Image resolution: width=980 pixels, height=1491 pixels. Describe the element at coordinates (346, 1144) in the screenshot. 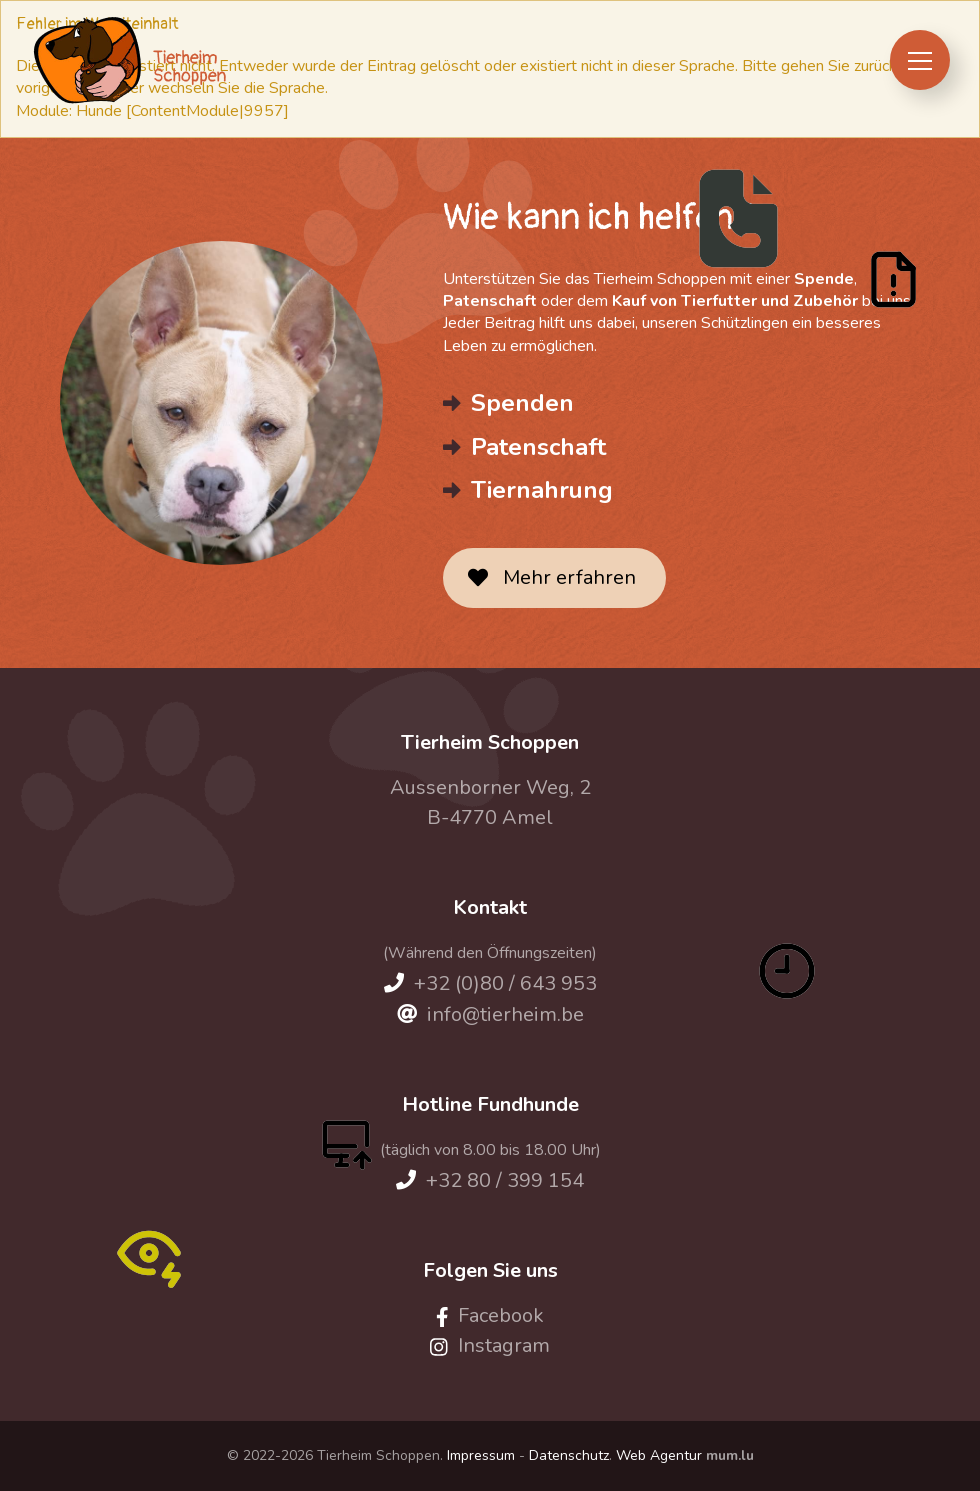

I see `upload content to desktop computer` at that location.